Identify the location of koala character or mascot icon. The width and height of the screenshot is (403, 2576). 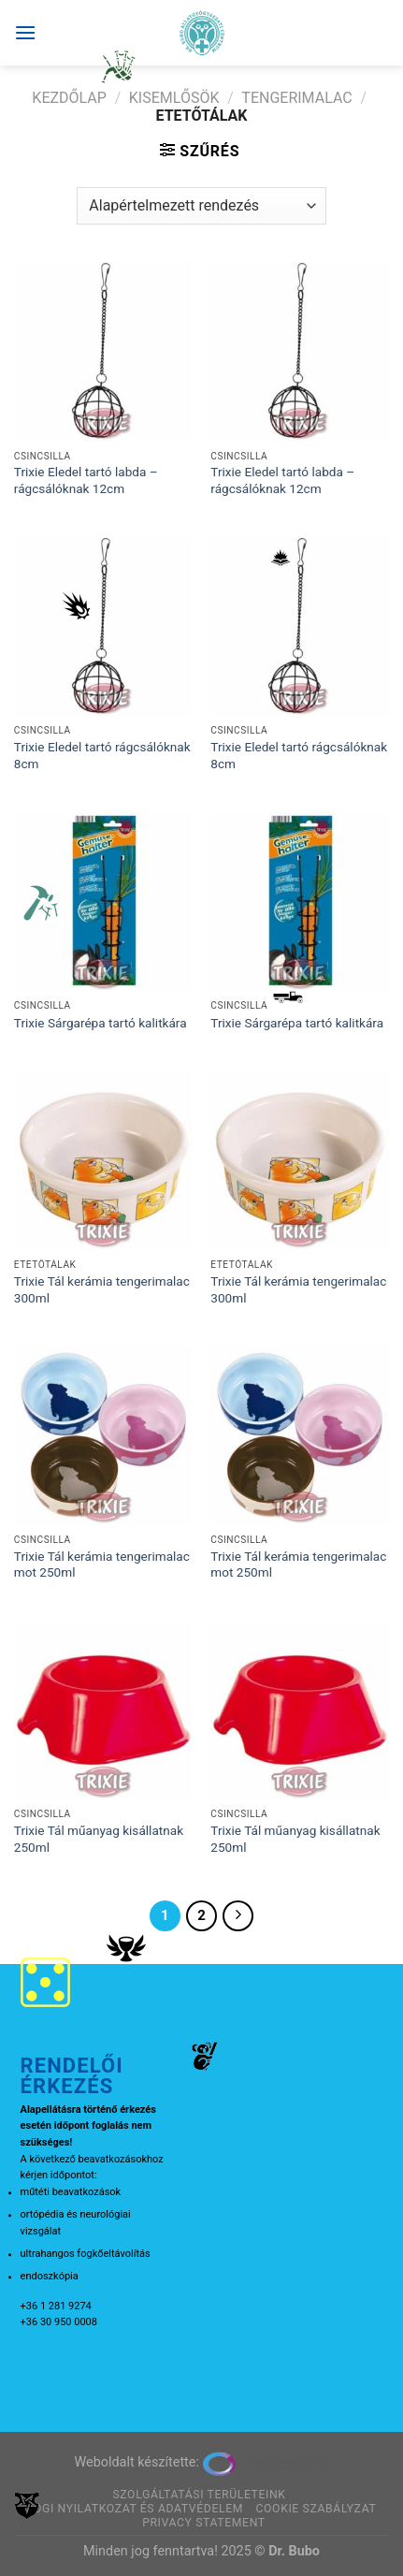
(204, 2056).